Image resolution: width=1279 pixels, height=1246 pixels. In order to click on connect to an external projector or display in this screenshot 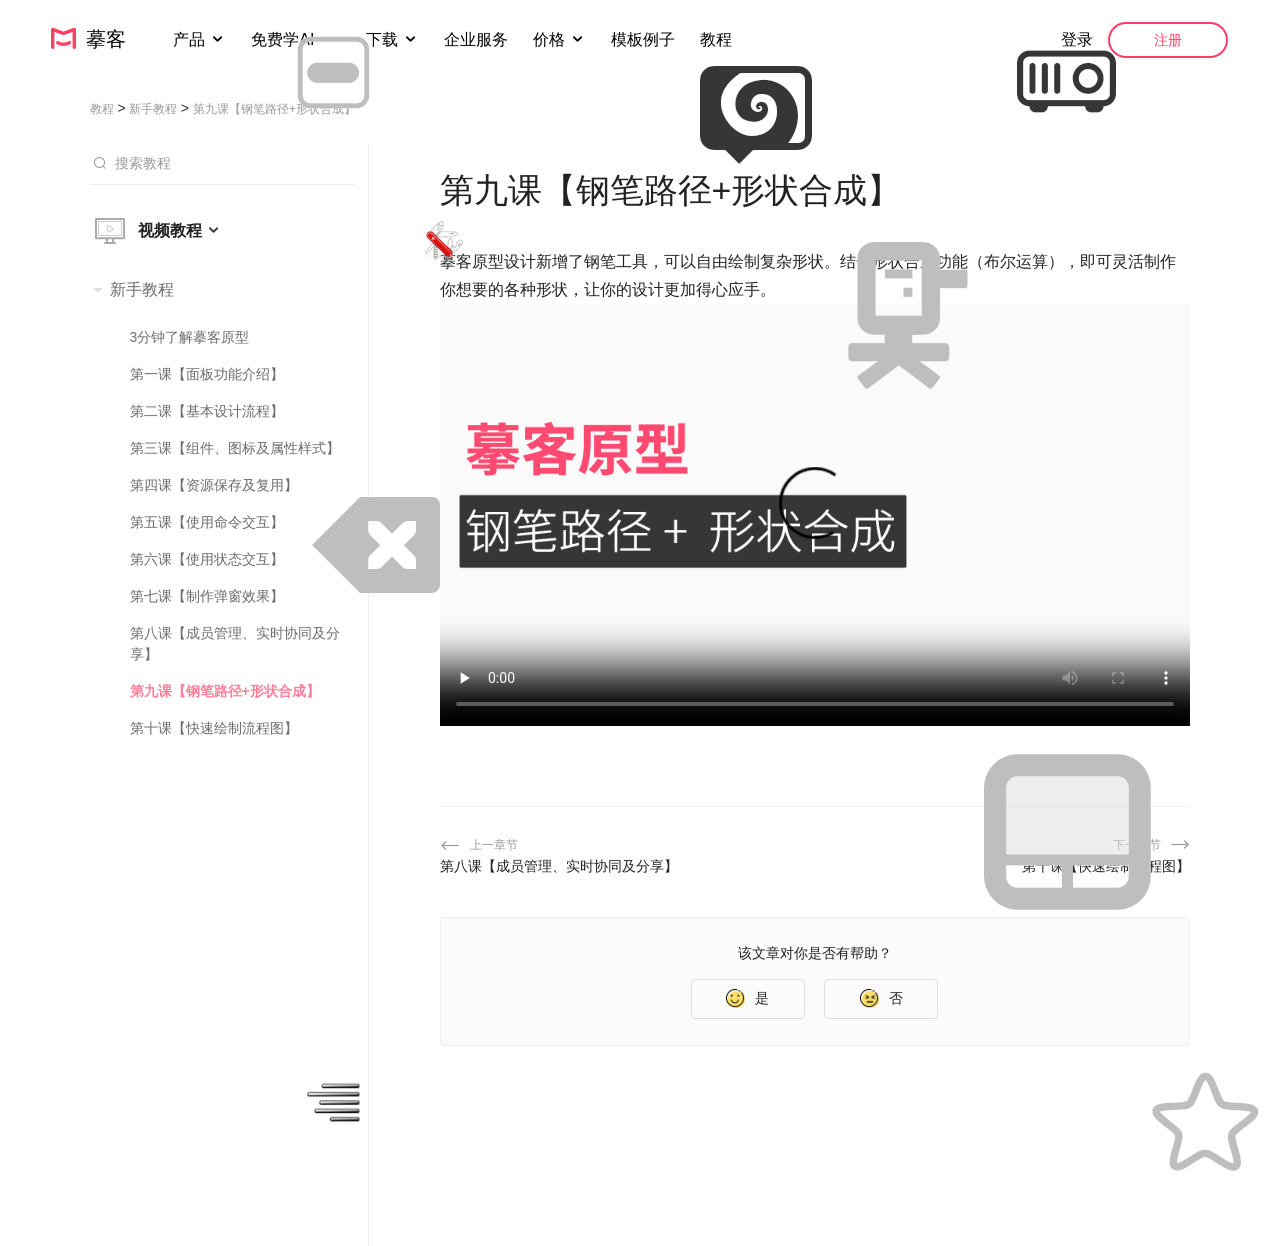, I will do `click(1066, 81)`.